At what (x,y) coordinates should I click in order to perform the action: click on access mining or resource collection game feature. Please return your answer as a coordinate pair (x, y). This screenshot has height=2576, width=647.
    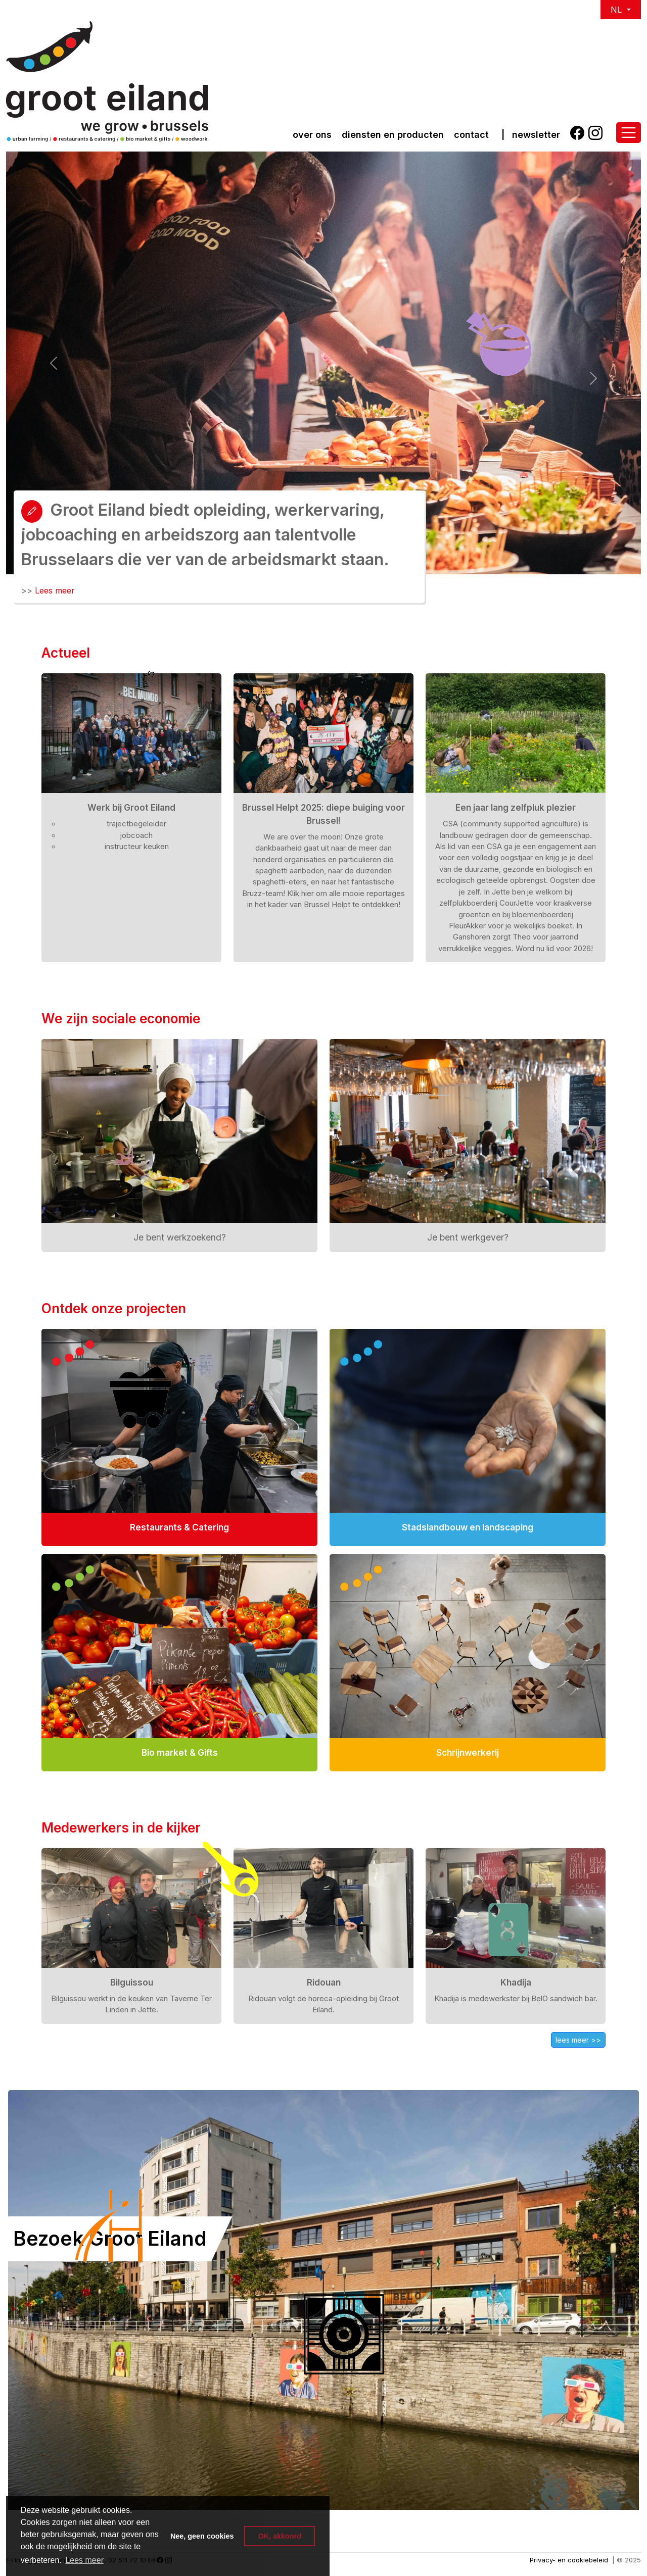
    Looking at the image, I should click on (142, 1395).